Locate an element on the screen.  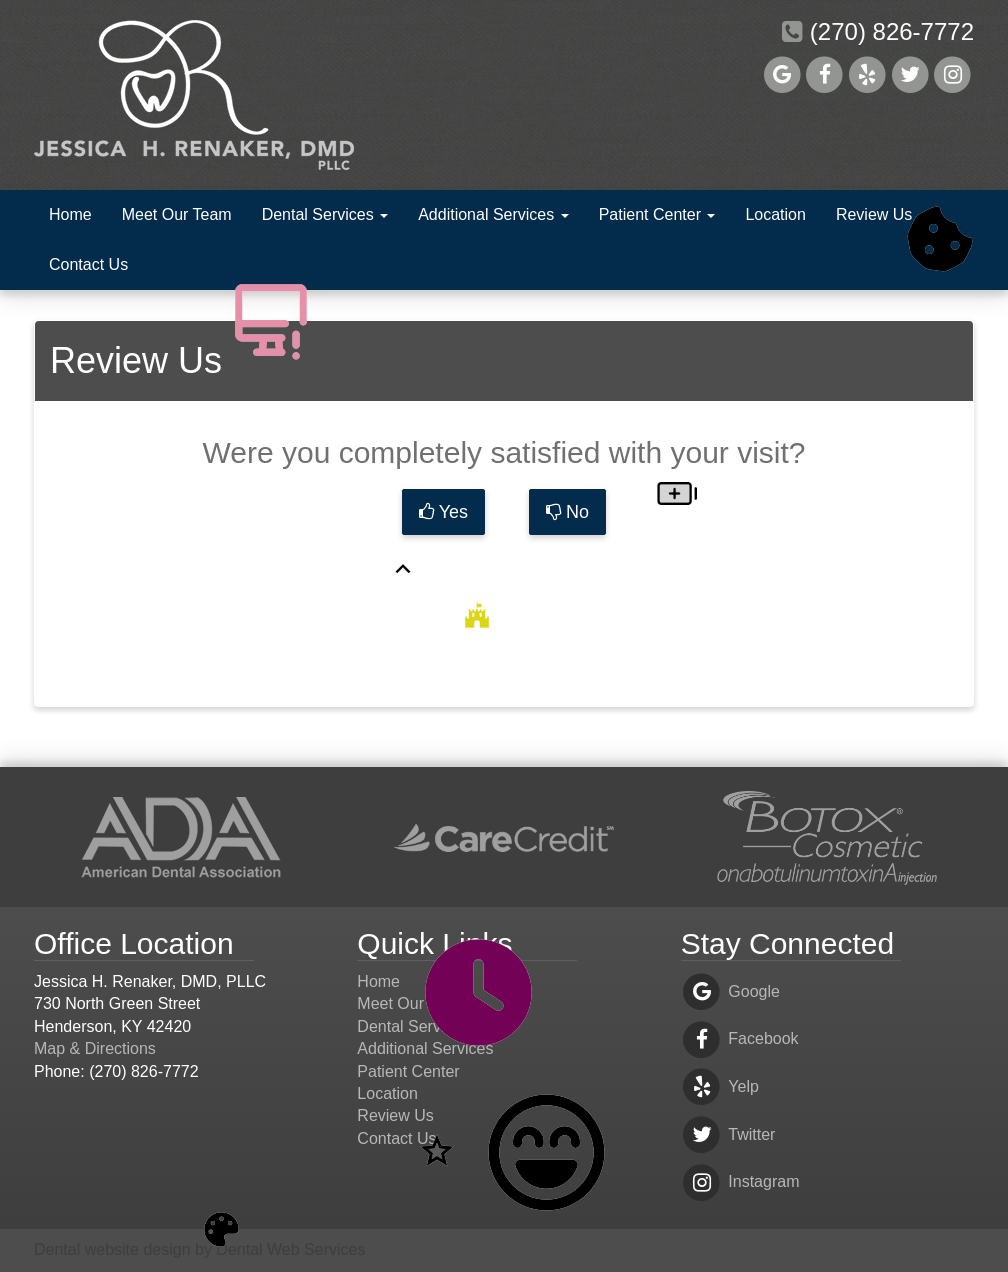
access color and theme settings is located at coordinates (221, 1229).